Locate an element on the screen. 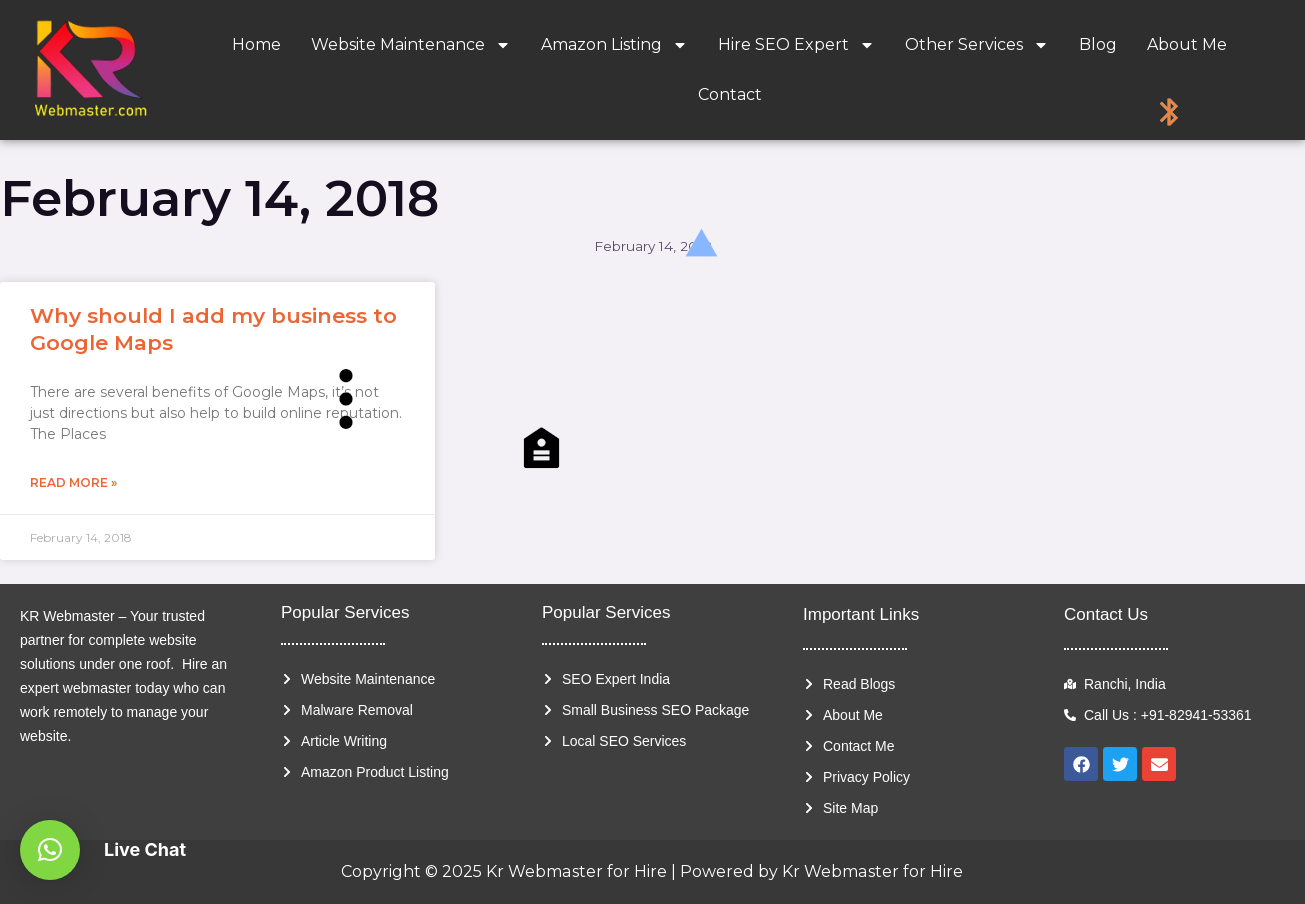  view product pricing or deals is located at coordinates (541, 448).